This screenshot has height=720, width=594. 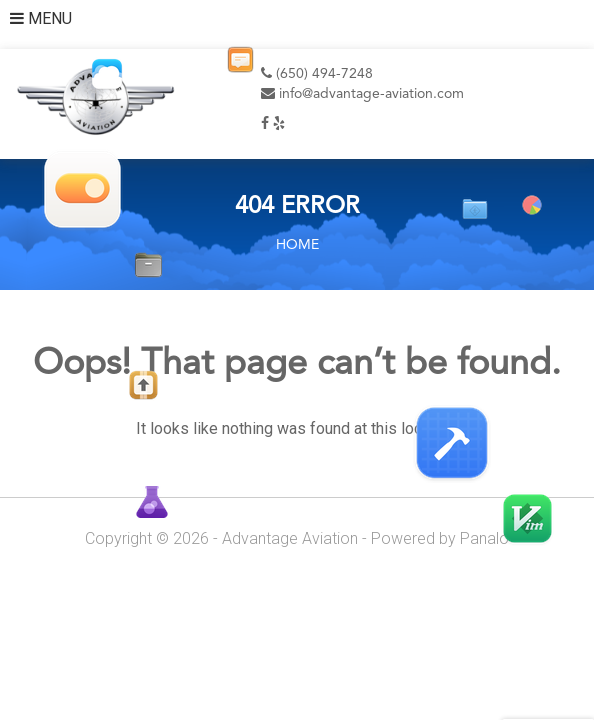 What do you see at coordinates (148, 264) in the screenshot?
I see `open the nautilus file manager` at bounding box center [148, 264].